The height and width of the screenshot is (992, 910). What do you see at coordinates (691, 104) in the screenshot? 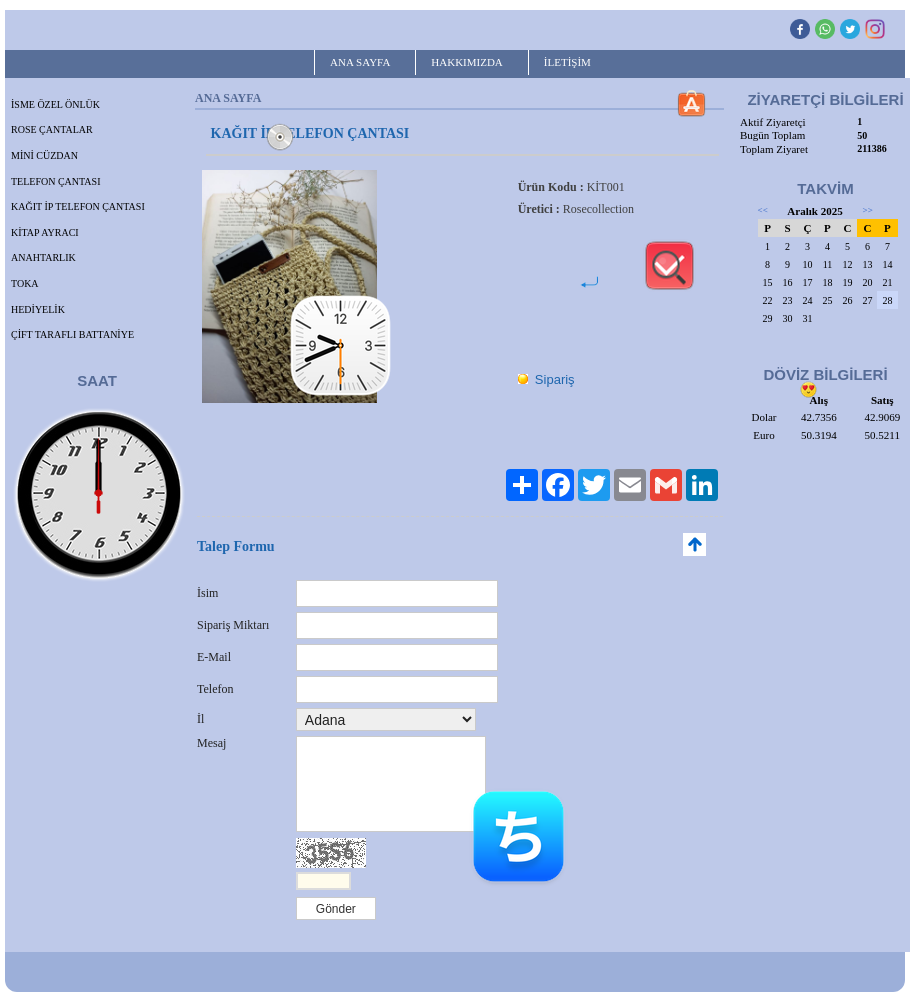
I see `open the software store to browse and install apps` at bounding box center [691, 104].